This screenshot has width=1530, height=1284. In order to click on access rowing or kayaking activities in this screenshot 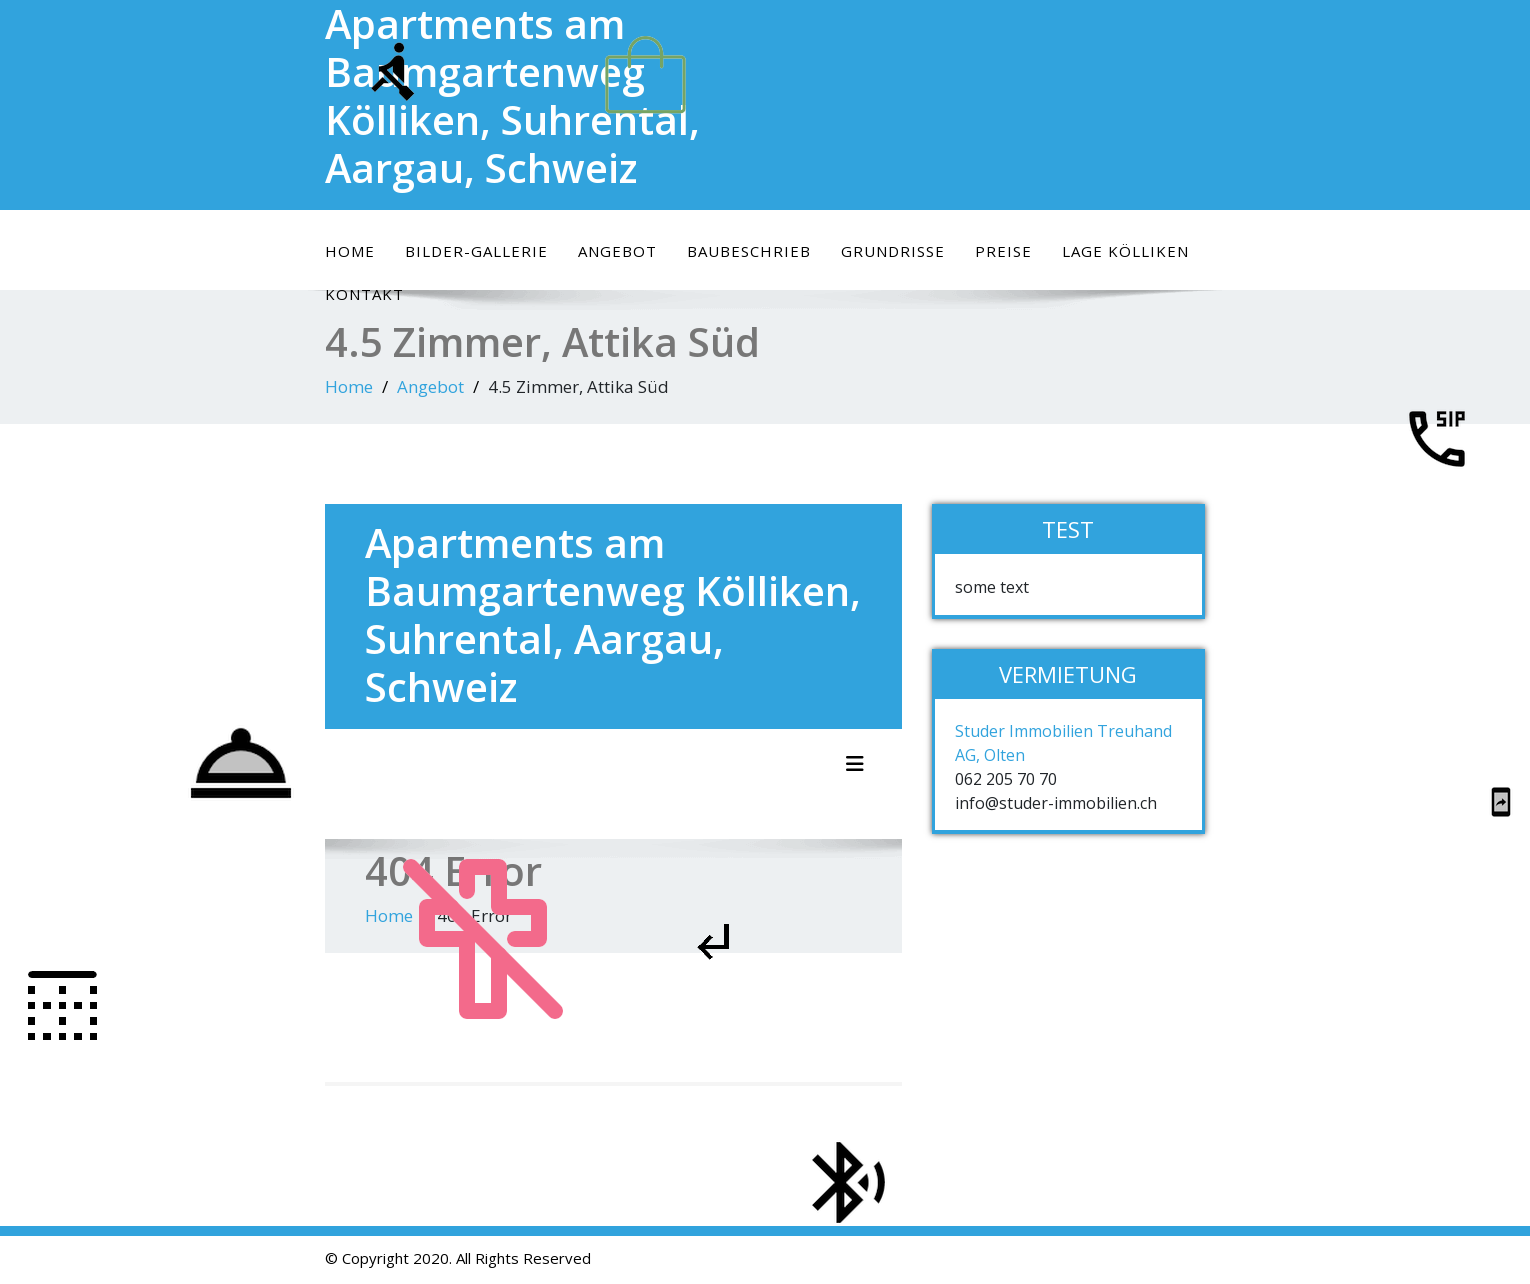, I will do `click(391, 70)`.